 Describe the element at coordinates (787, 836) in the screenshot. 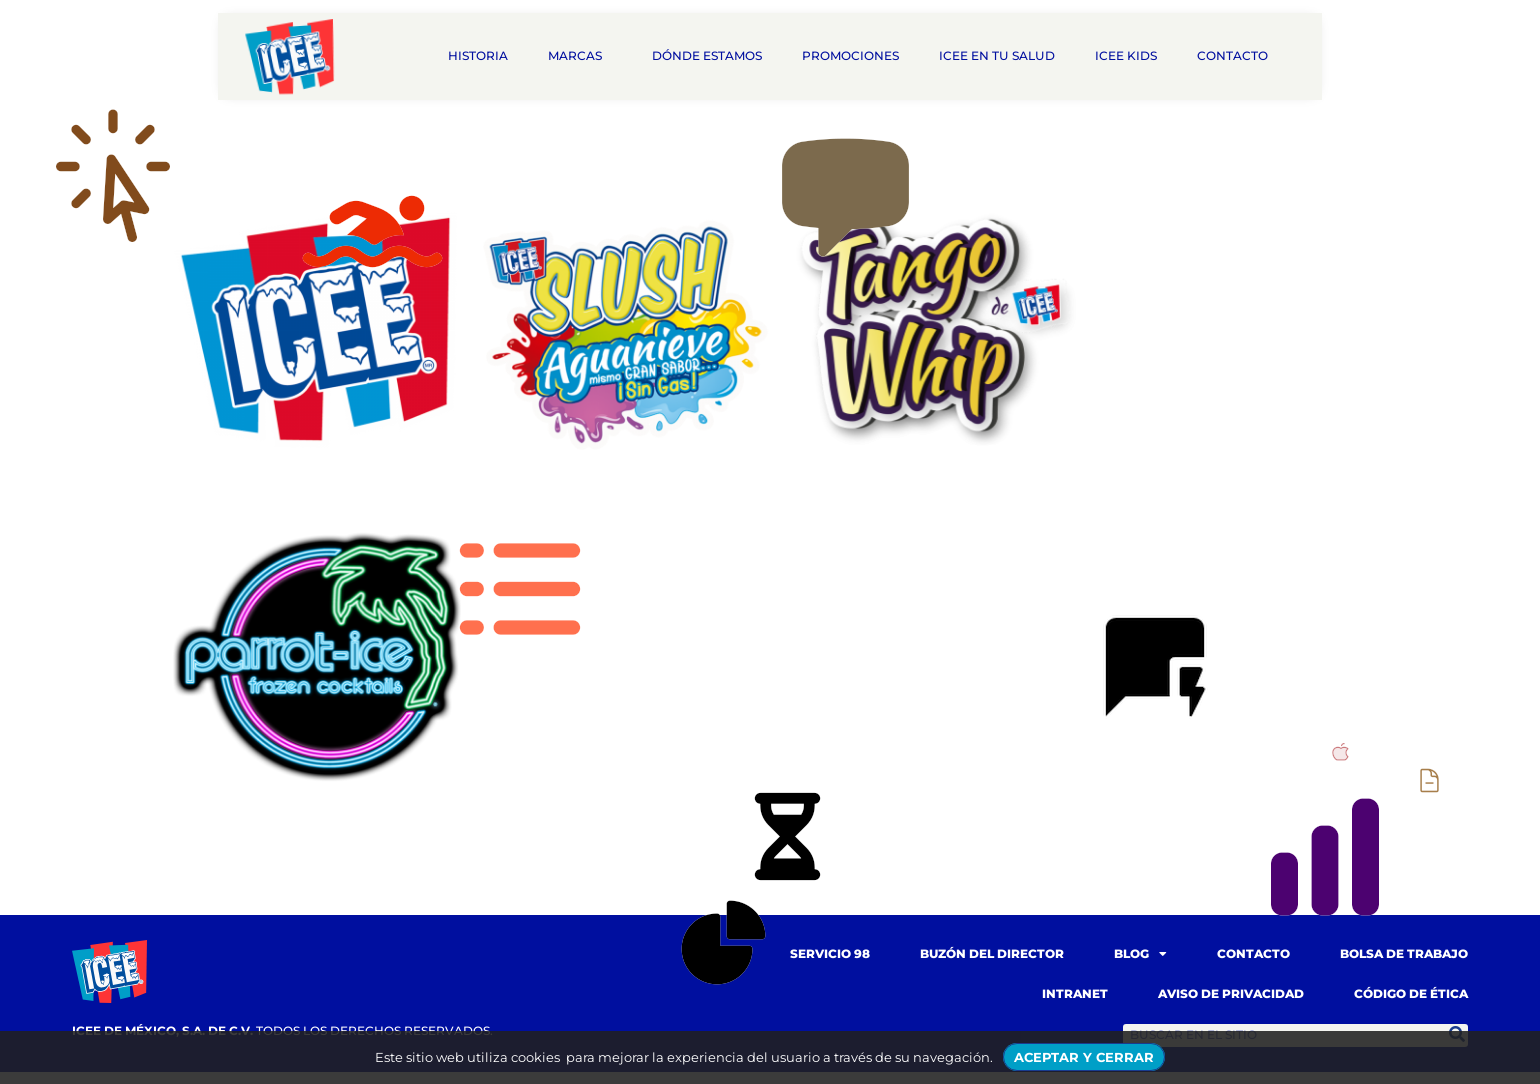

I see `indicates a process is in progress or loading` at that location.